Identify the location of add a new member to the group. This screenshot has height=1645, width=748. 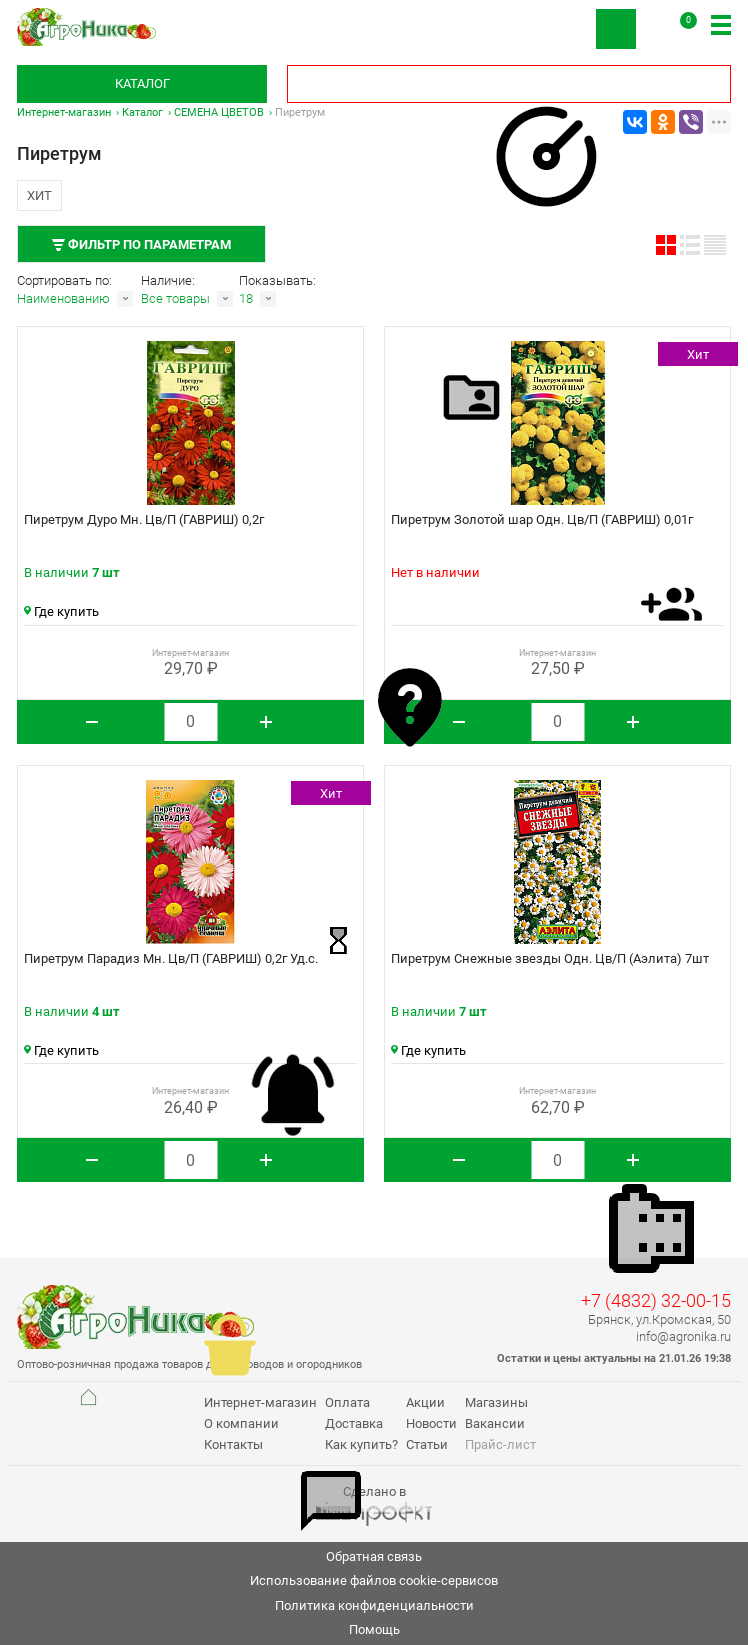
(671, 605).